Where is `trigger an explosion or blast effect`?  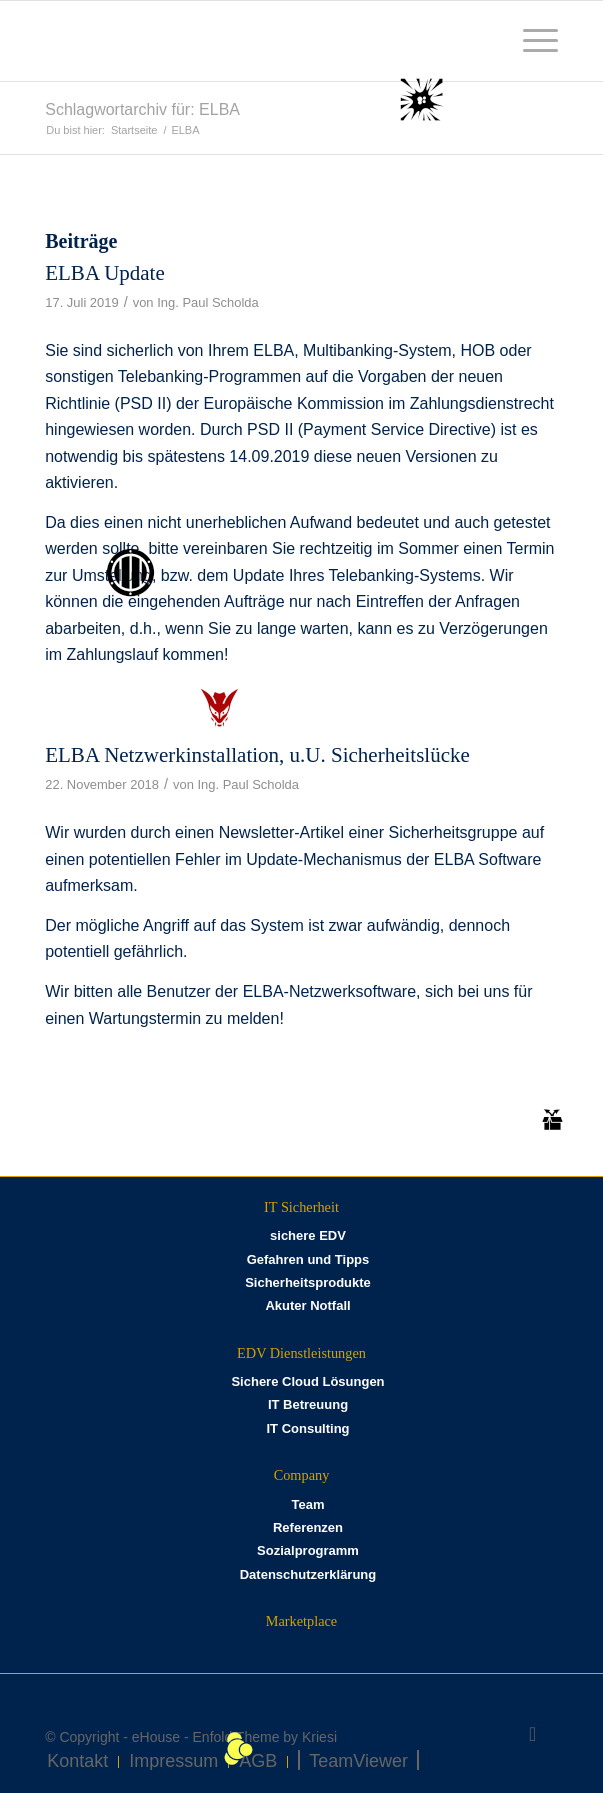
trigger an explosion or blast effect is located at coordinates (421, 99).